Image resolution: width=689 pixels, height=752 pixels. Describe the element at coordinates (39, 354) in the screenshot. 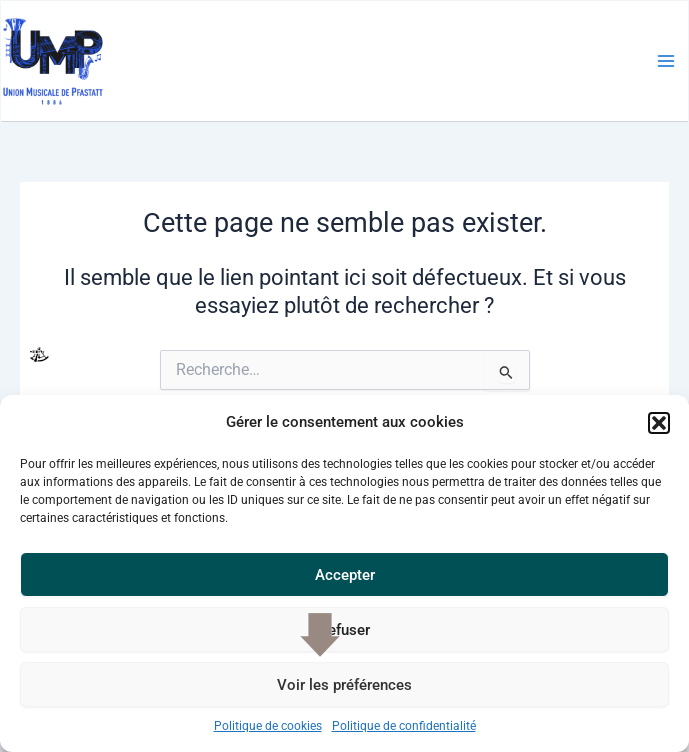

I see `access navigation or mapping tools` at that location.